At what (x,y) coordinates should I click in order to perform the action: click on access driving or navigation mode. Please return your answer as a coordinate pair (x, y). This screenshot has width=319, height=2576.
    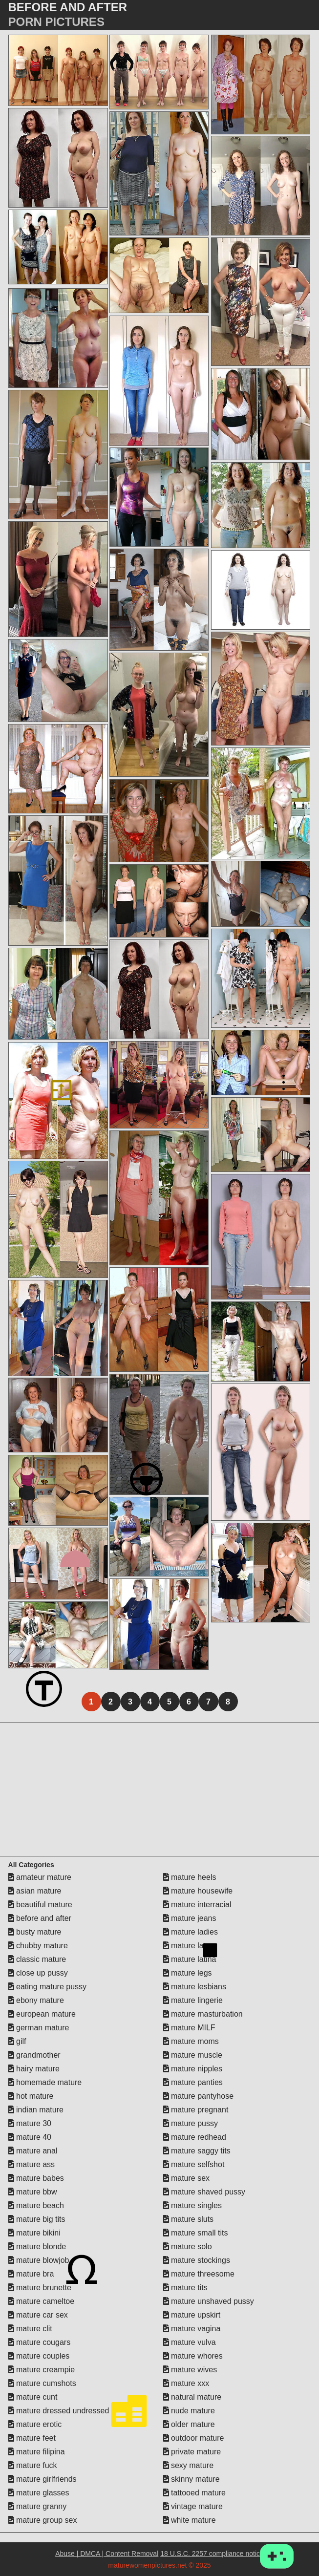
    Looking at the image, I should click on (146, 1479).